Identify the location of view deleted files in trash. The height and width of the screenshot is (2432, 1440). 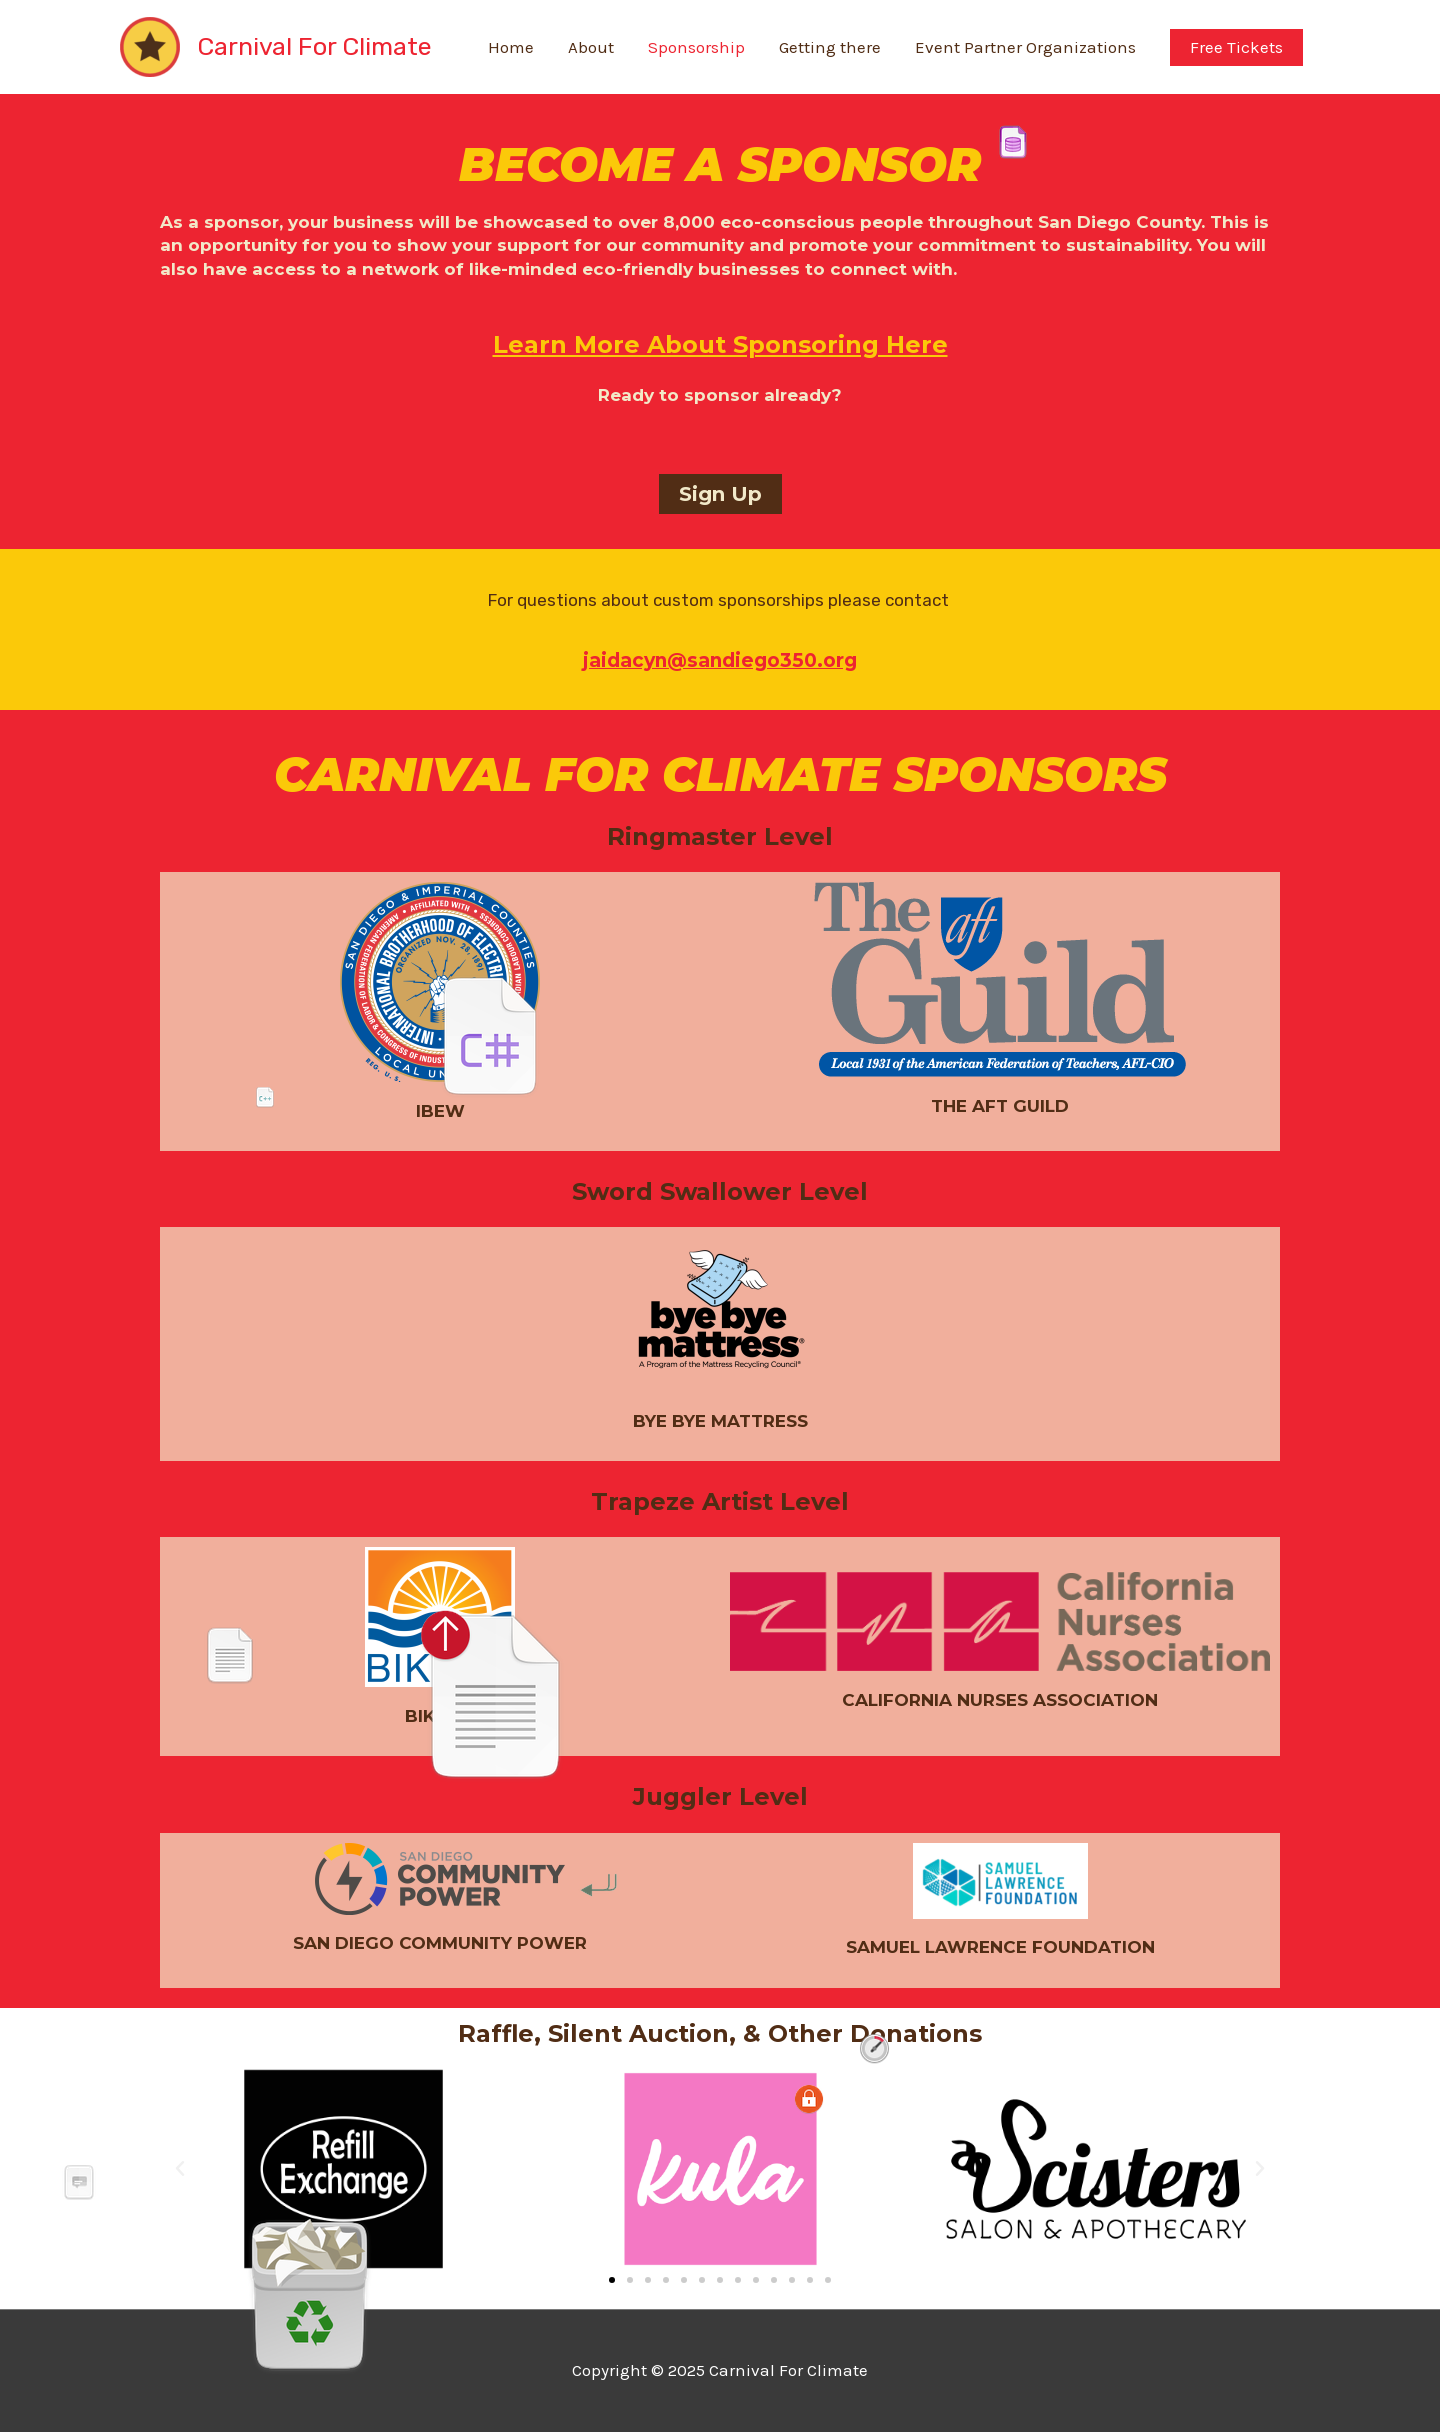
(309, 2295).